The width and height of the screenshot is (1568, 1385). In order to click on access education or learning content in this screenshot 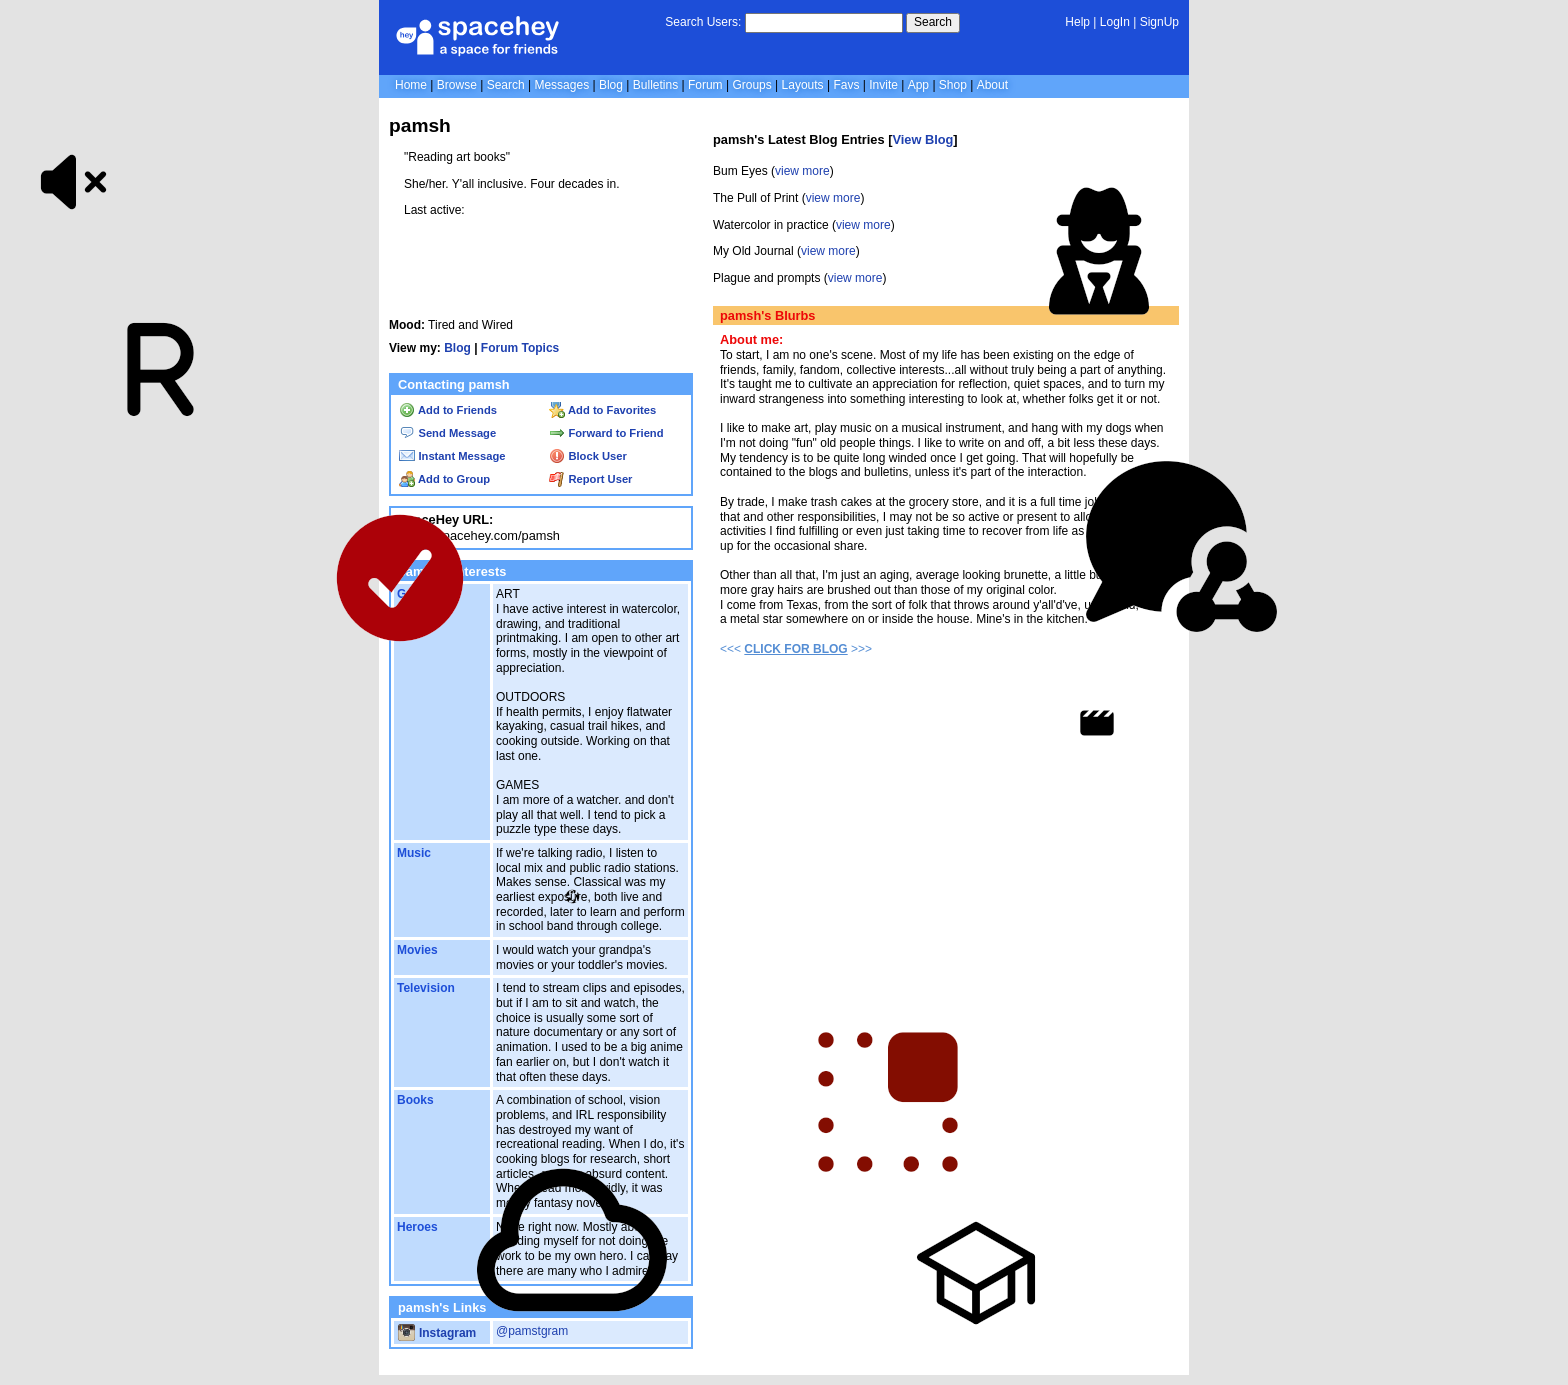, I will do `click(976, 1273)`.